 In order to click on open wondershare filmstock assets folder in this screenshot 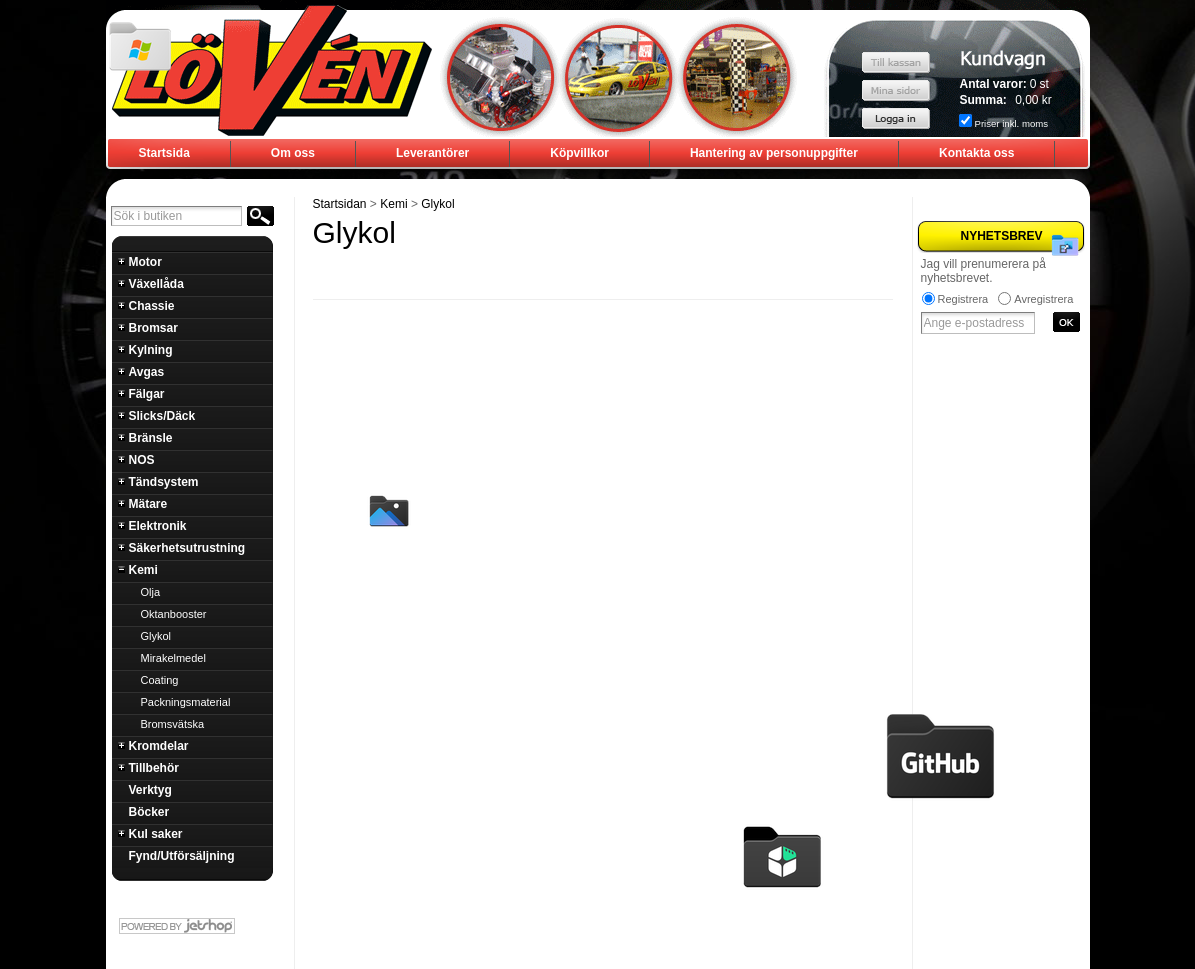, I will do `click(782, 859)`.